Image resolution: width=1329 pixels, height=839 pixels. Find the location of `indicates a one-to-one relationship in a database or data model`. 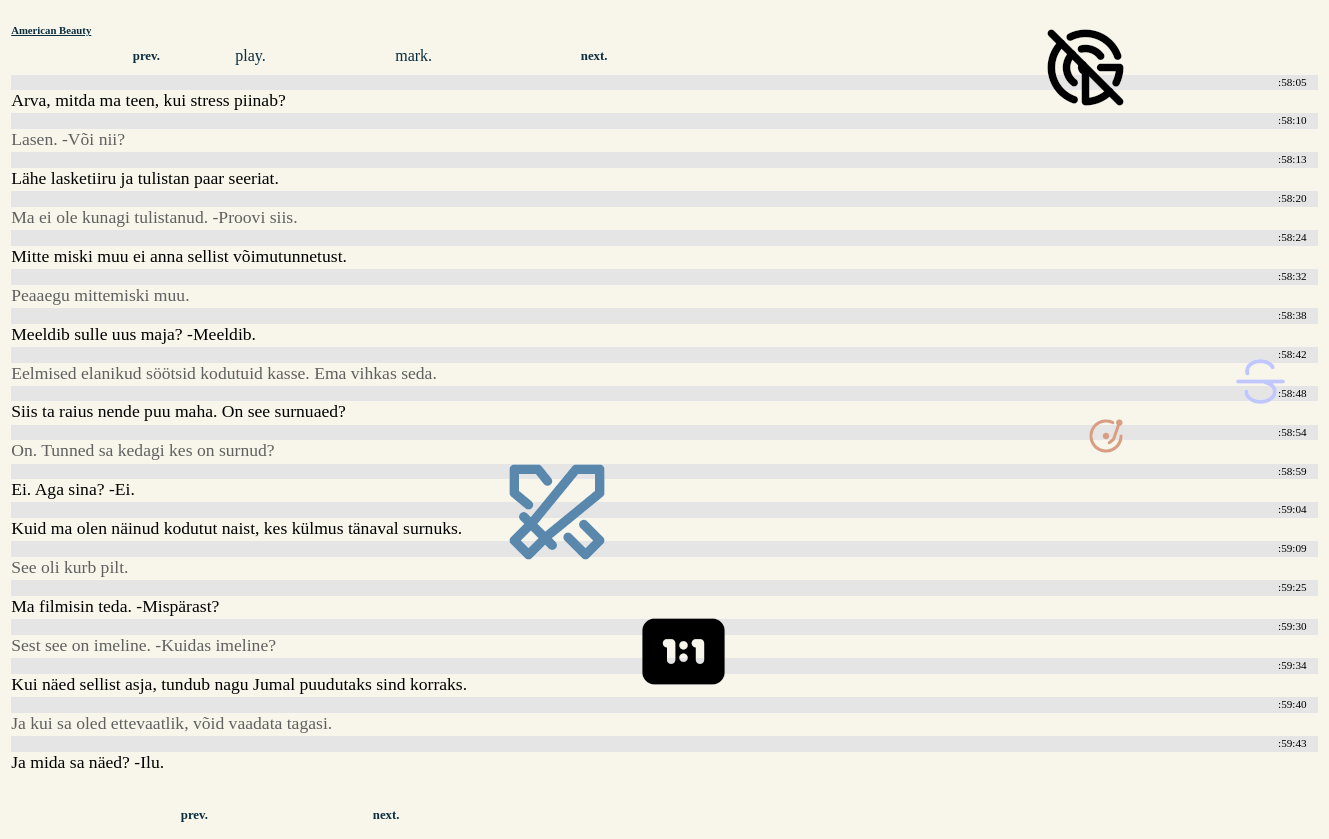

indicates a one-to-one relationship in a database or data model is located at coordinates (683, 651).